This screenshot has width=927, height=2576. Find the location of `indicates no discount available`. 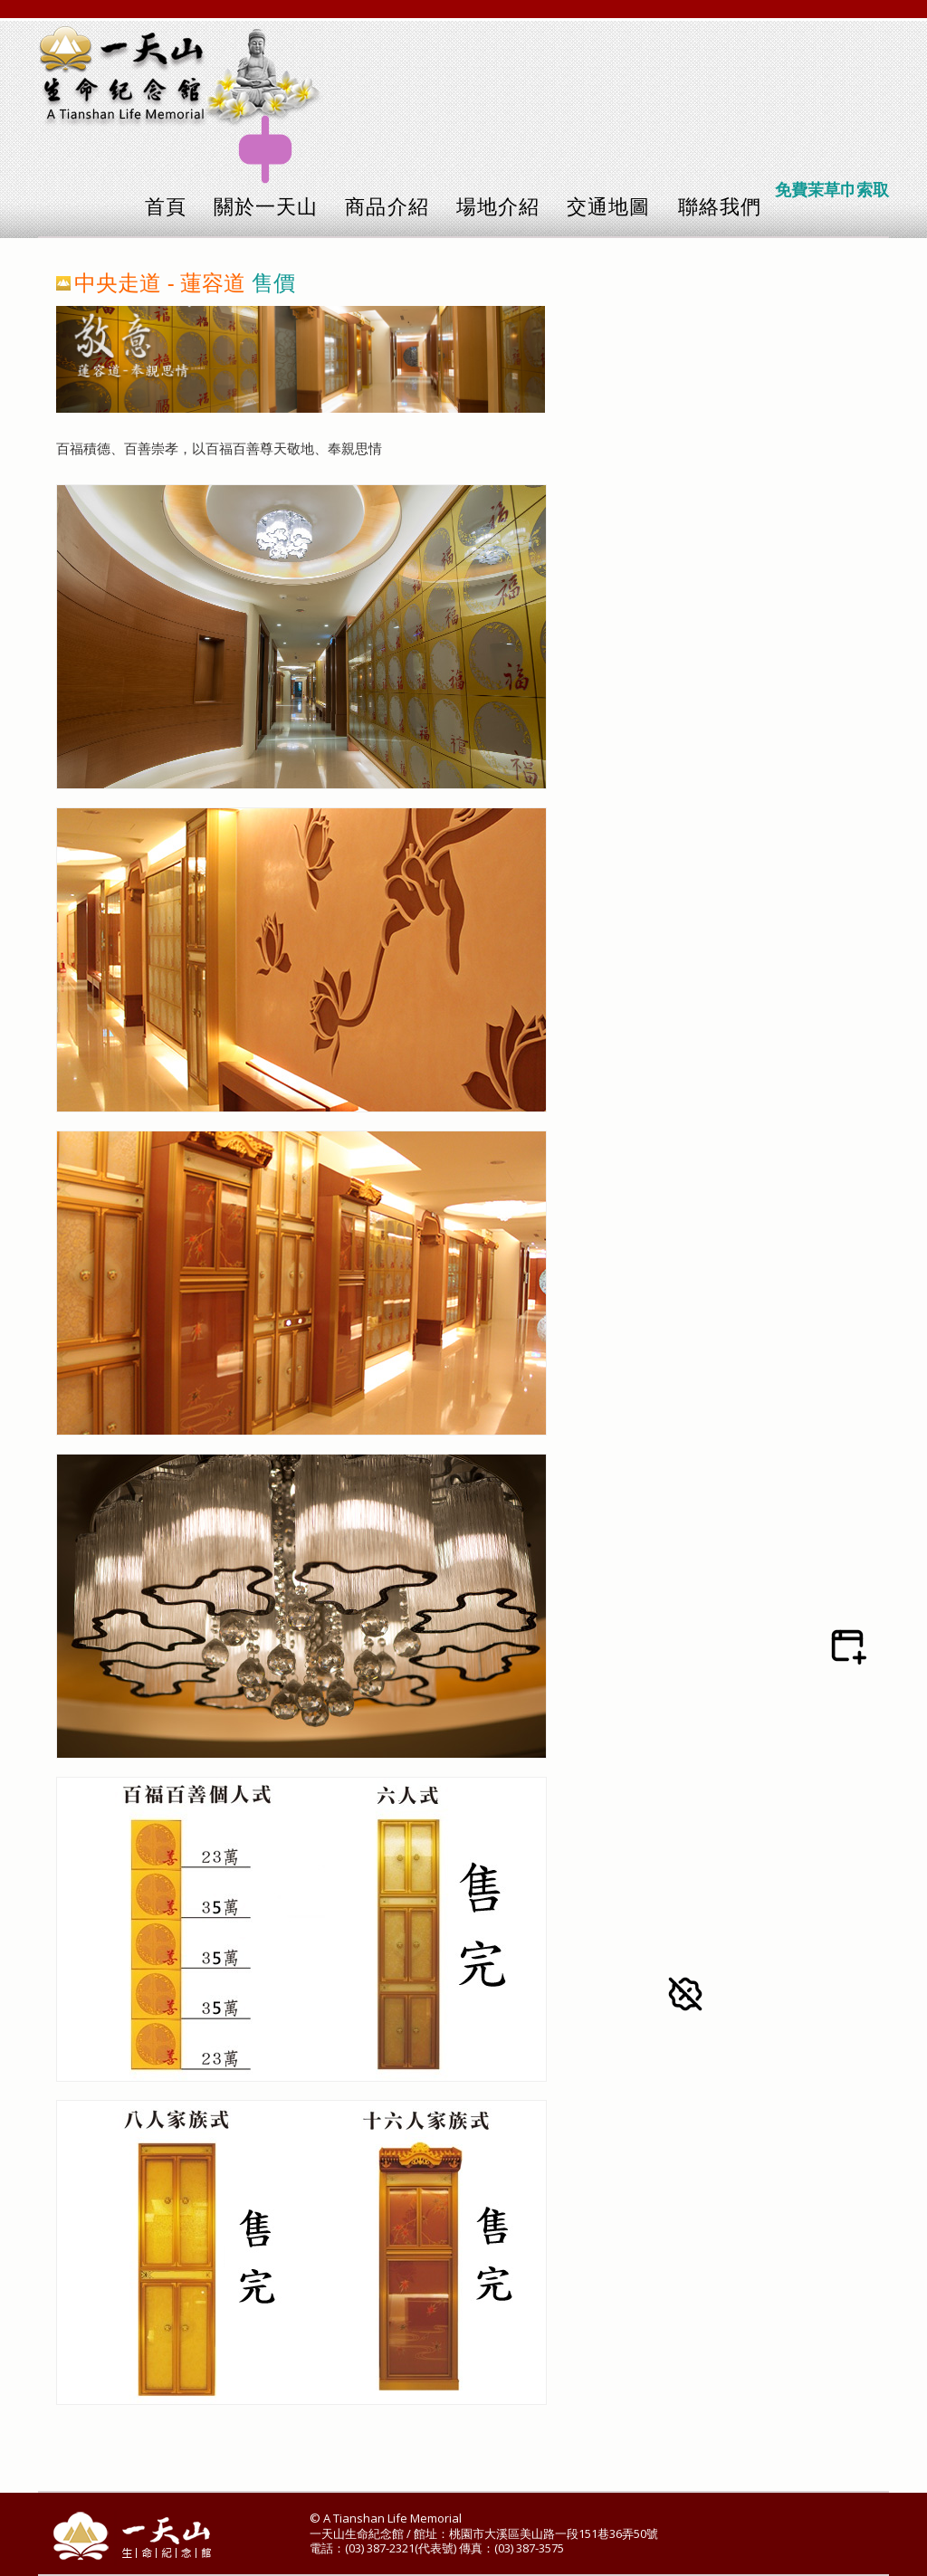

indicates no discount available is located at coordinates (685, 1994).